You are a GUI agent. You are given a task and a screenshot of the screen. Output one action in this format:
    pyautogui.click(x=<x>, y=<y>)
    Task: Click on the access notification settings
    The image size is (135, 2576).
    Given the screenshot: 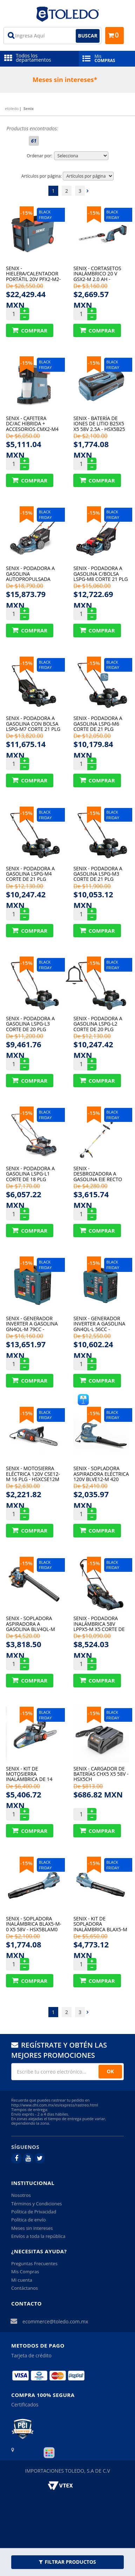 What is the action you would take?
    pyautogui.click(x=74, y=974)
    